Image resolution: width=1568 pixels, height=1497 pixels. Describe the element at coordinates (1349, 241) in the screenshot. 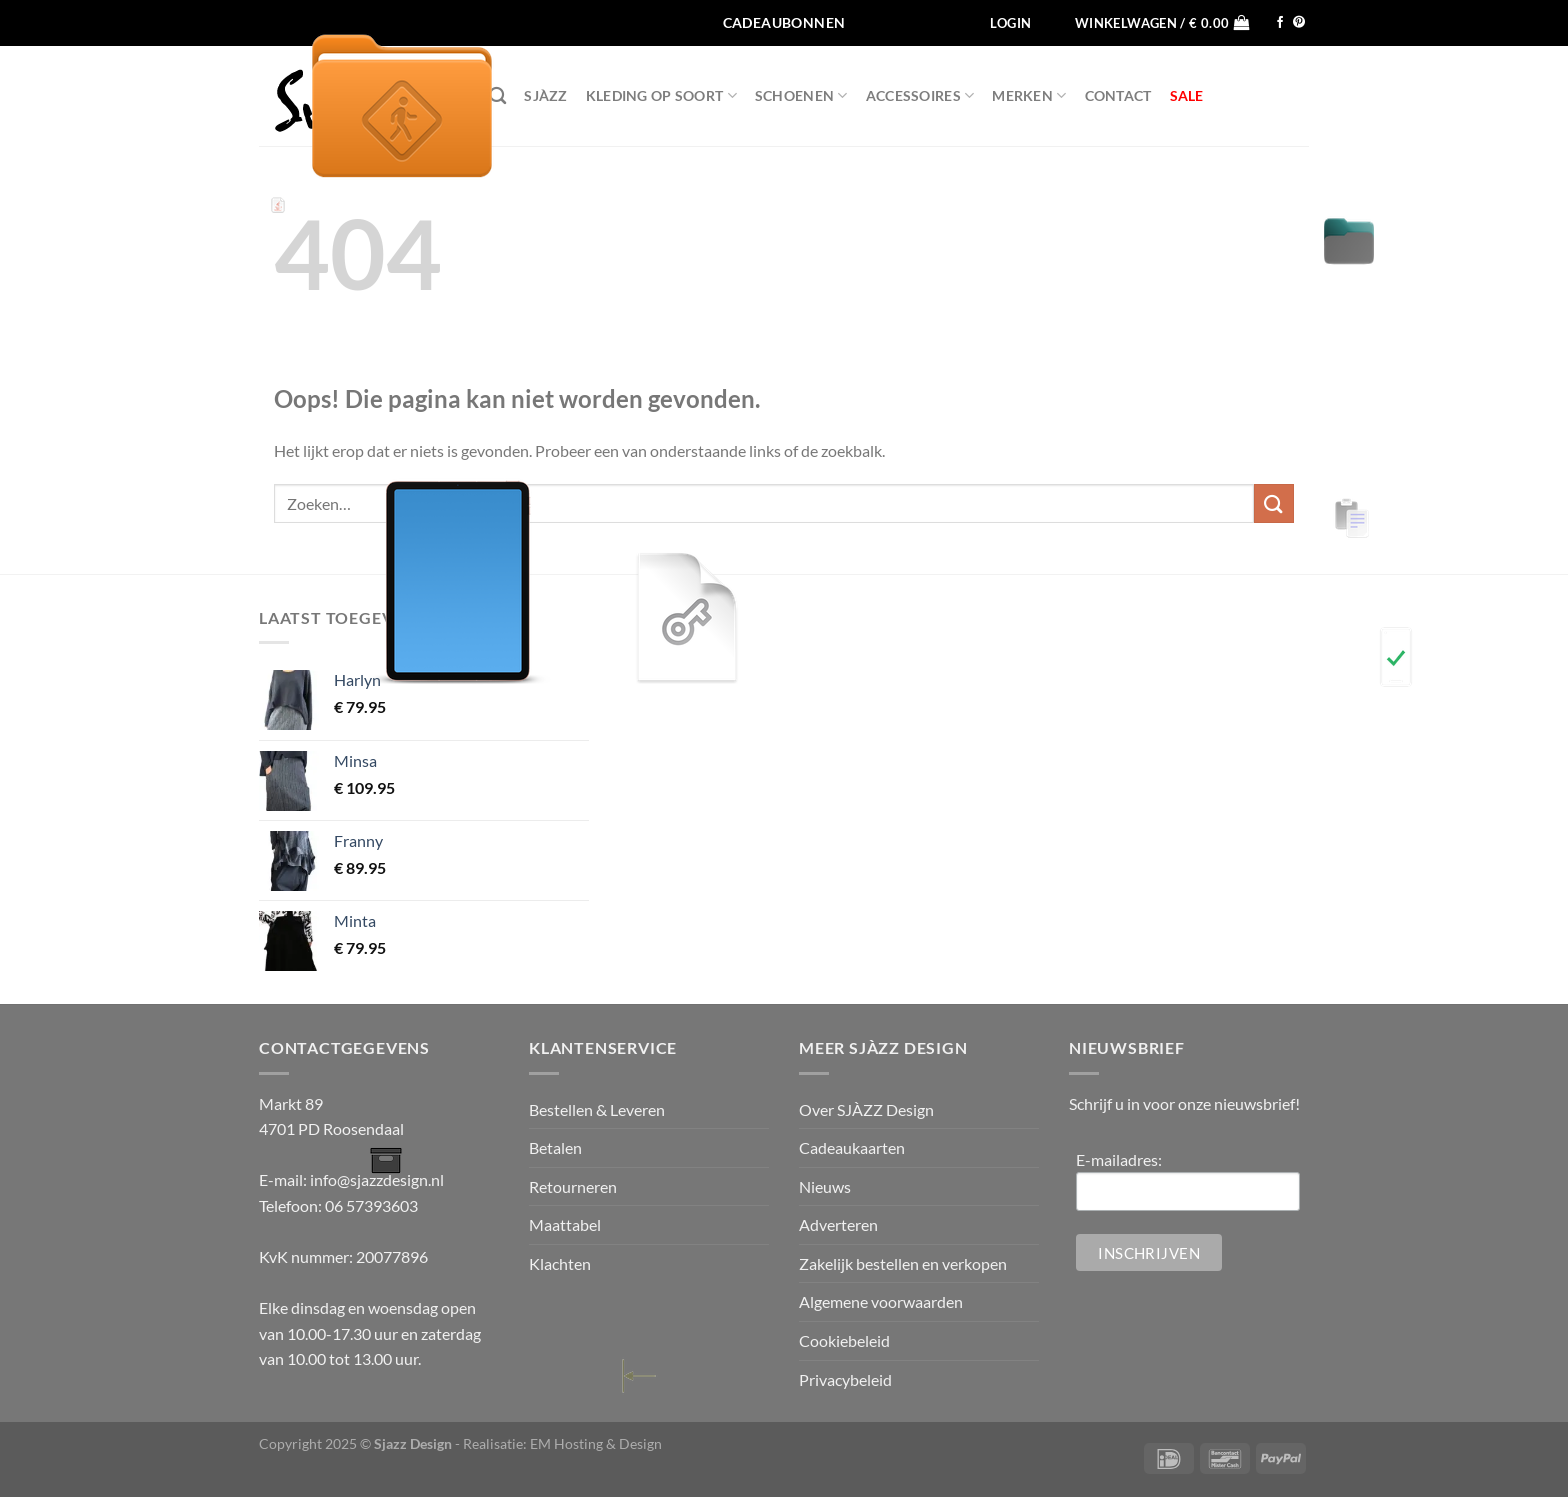

I see `open folder containing files` at that location.